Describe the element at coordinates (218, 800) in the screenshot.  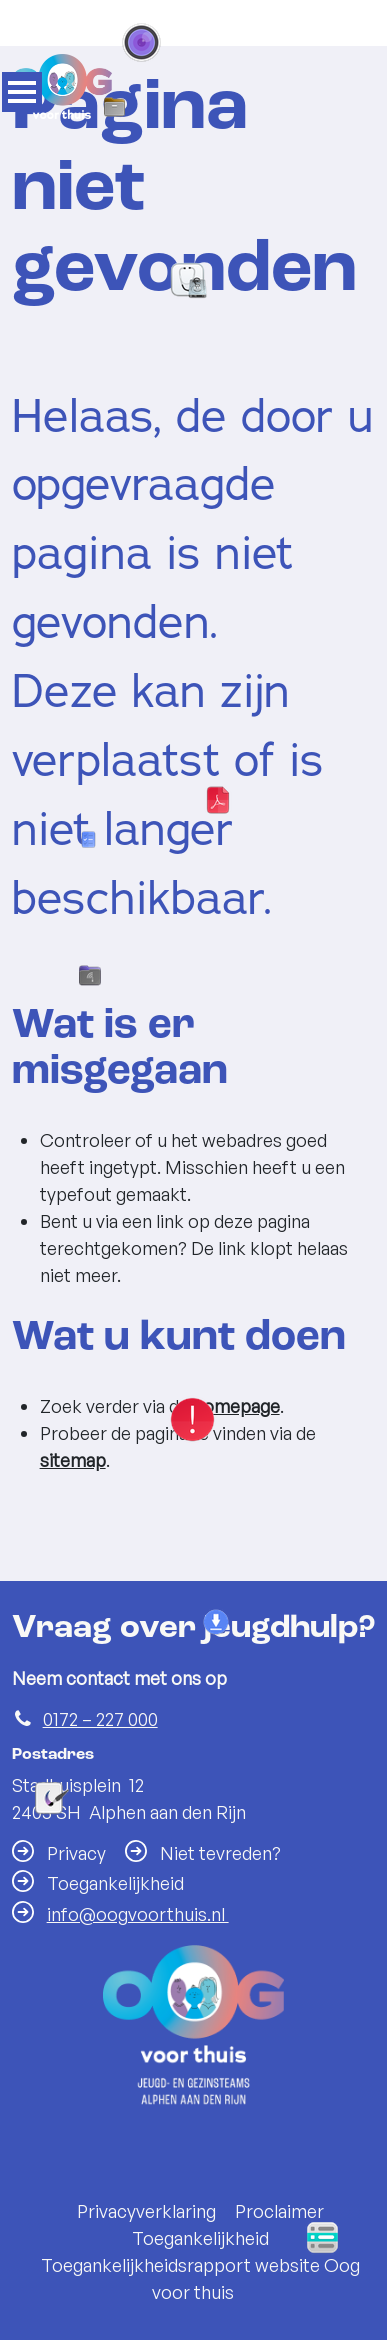
I see `a compressed pdf document file` at that location.